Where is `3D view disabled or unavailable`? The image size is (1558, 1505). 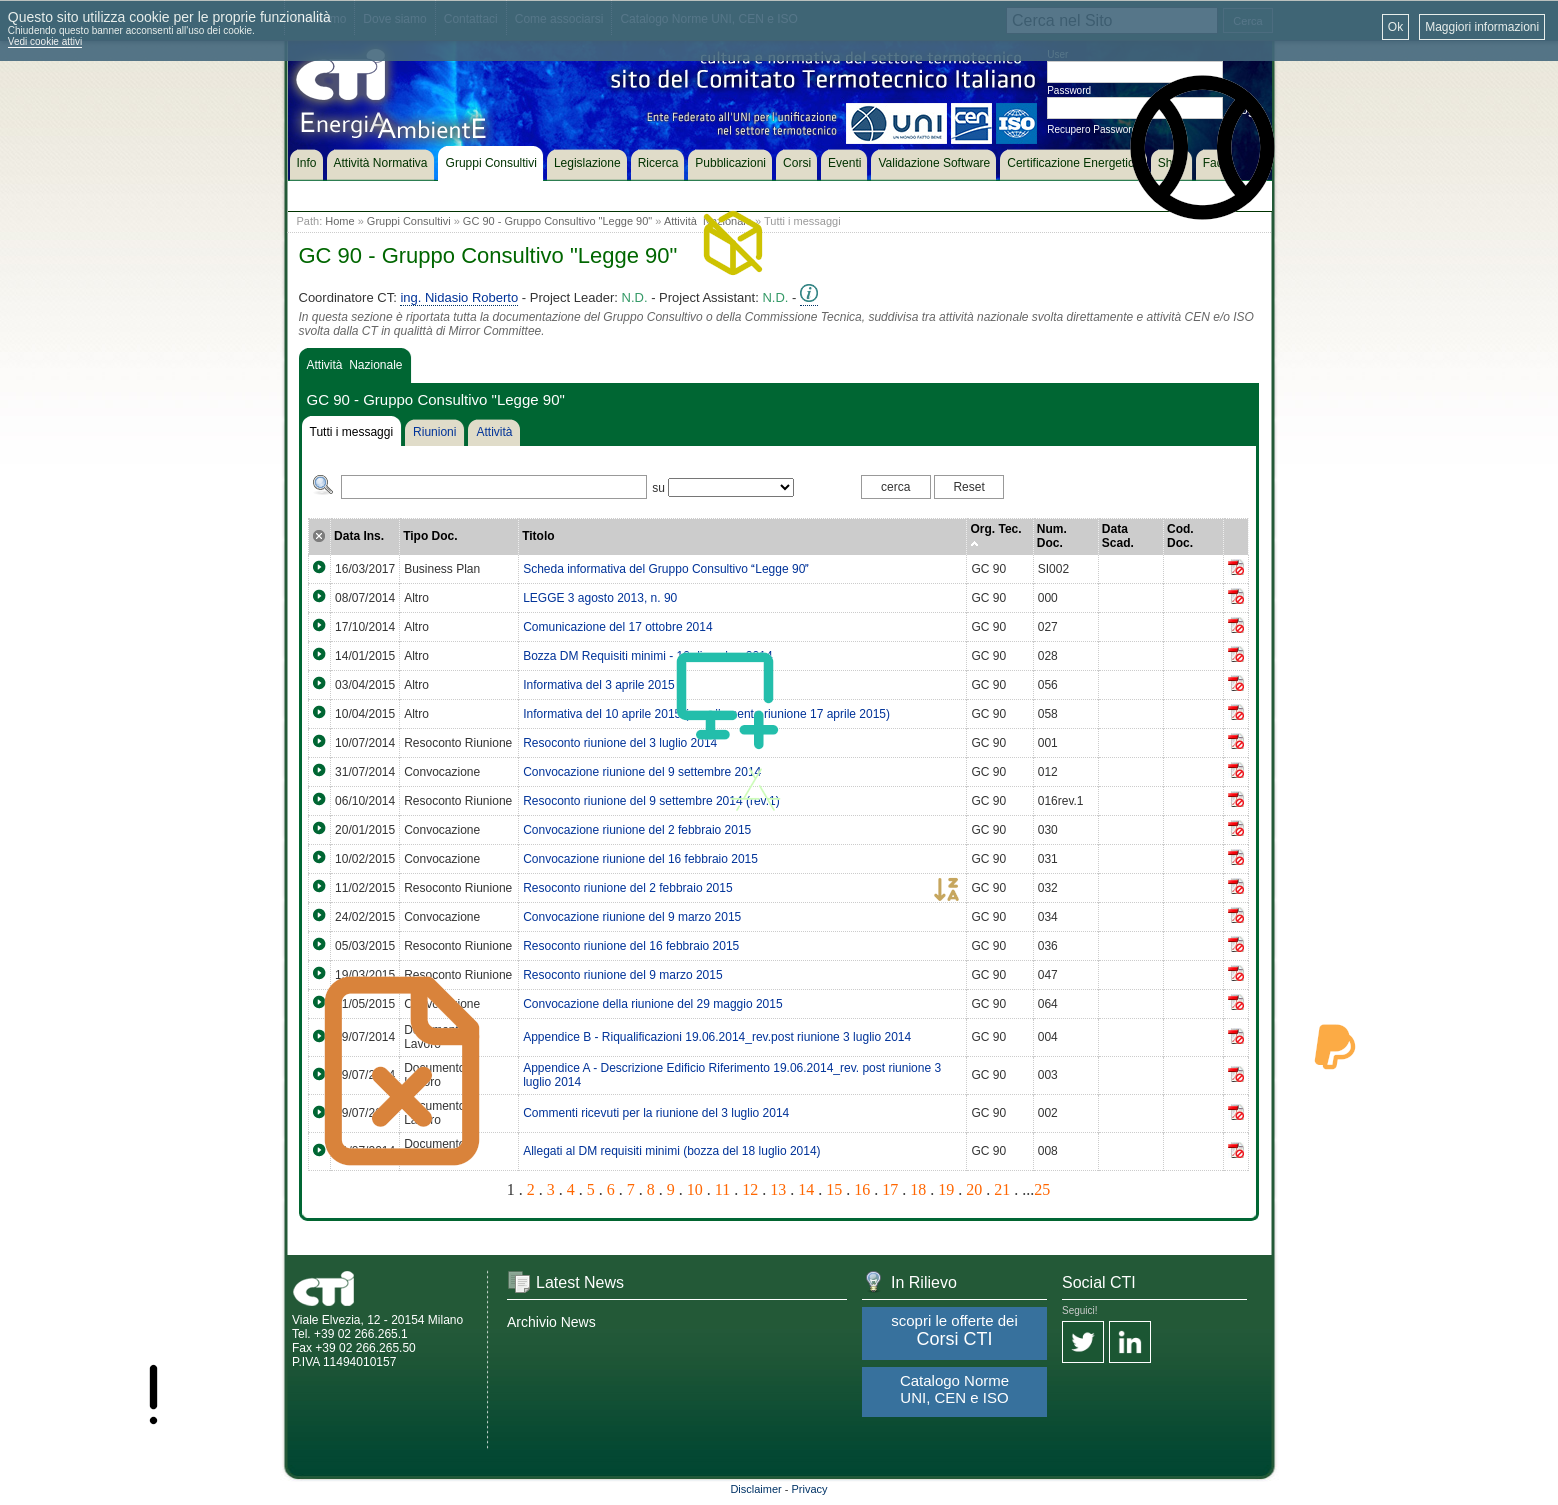 3D view disabled or unavailable is located at coordinates (733, 243).